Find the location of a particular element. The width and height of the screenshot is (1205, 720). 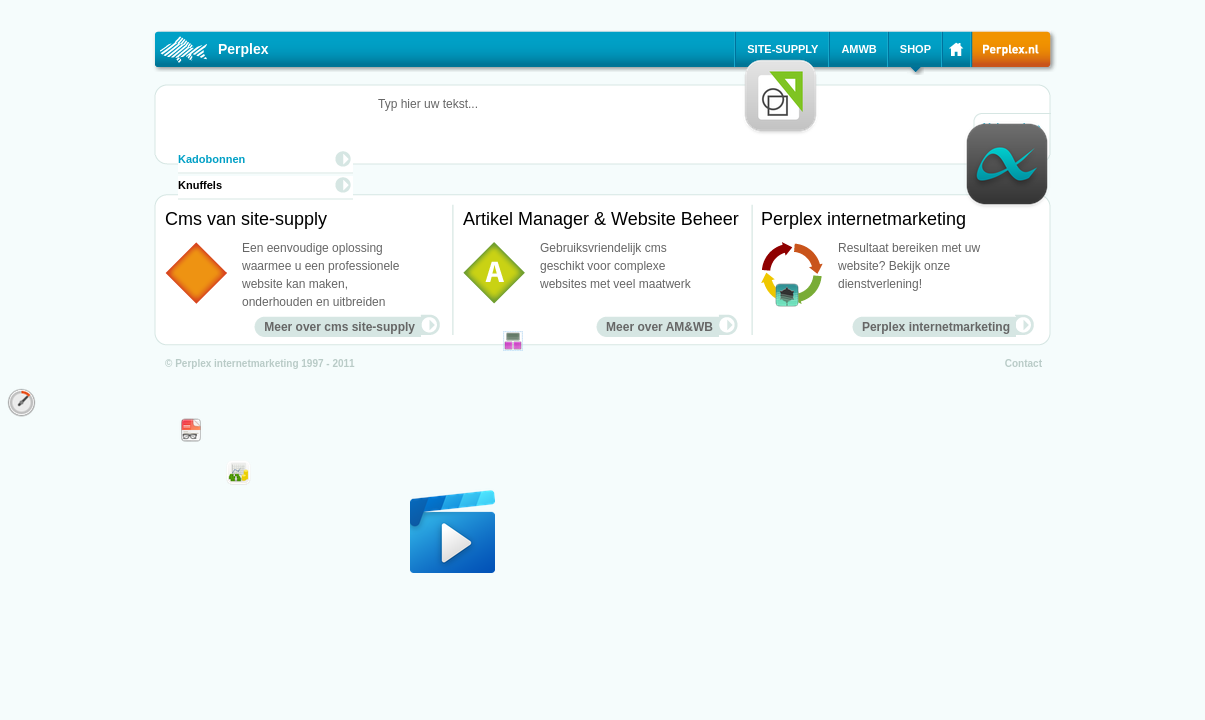

open gnucash personal finance application is located at coordinates (238, 472).